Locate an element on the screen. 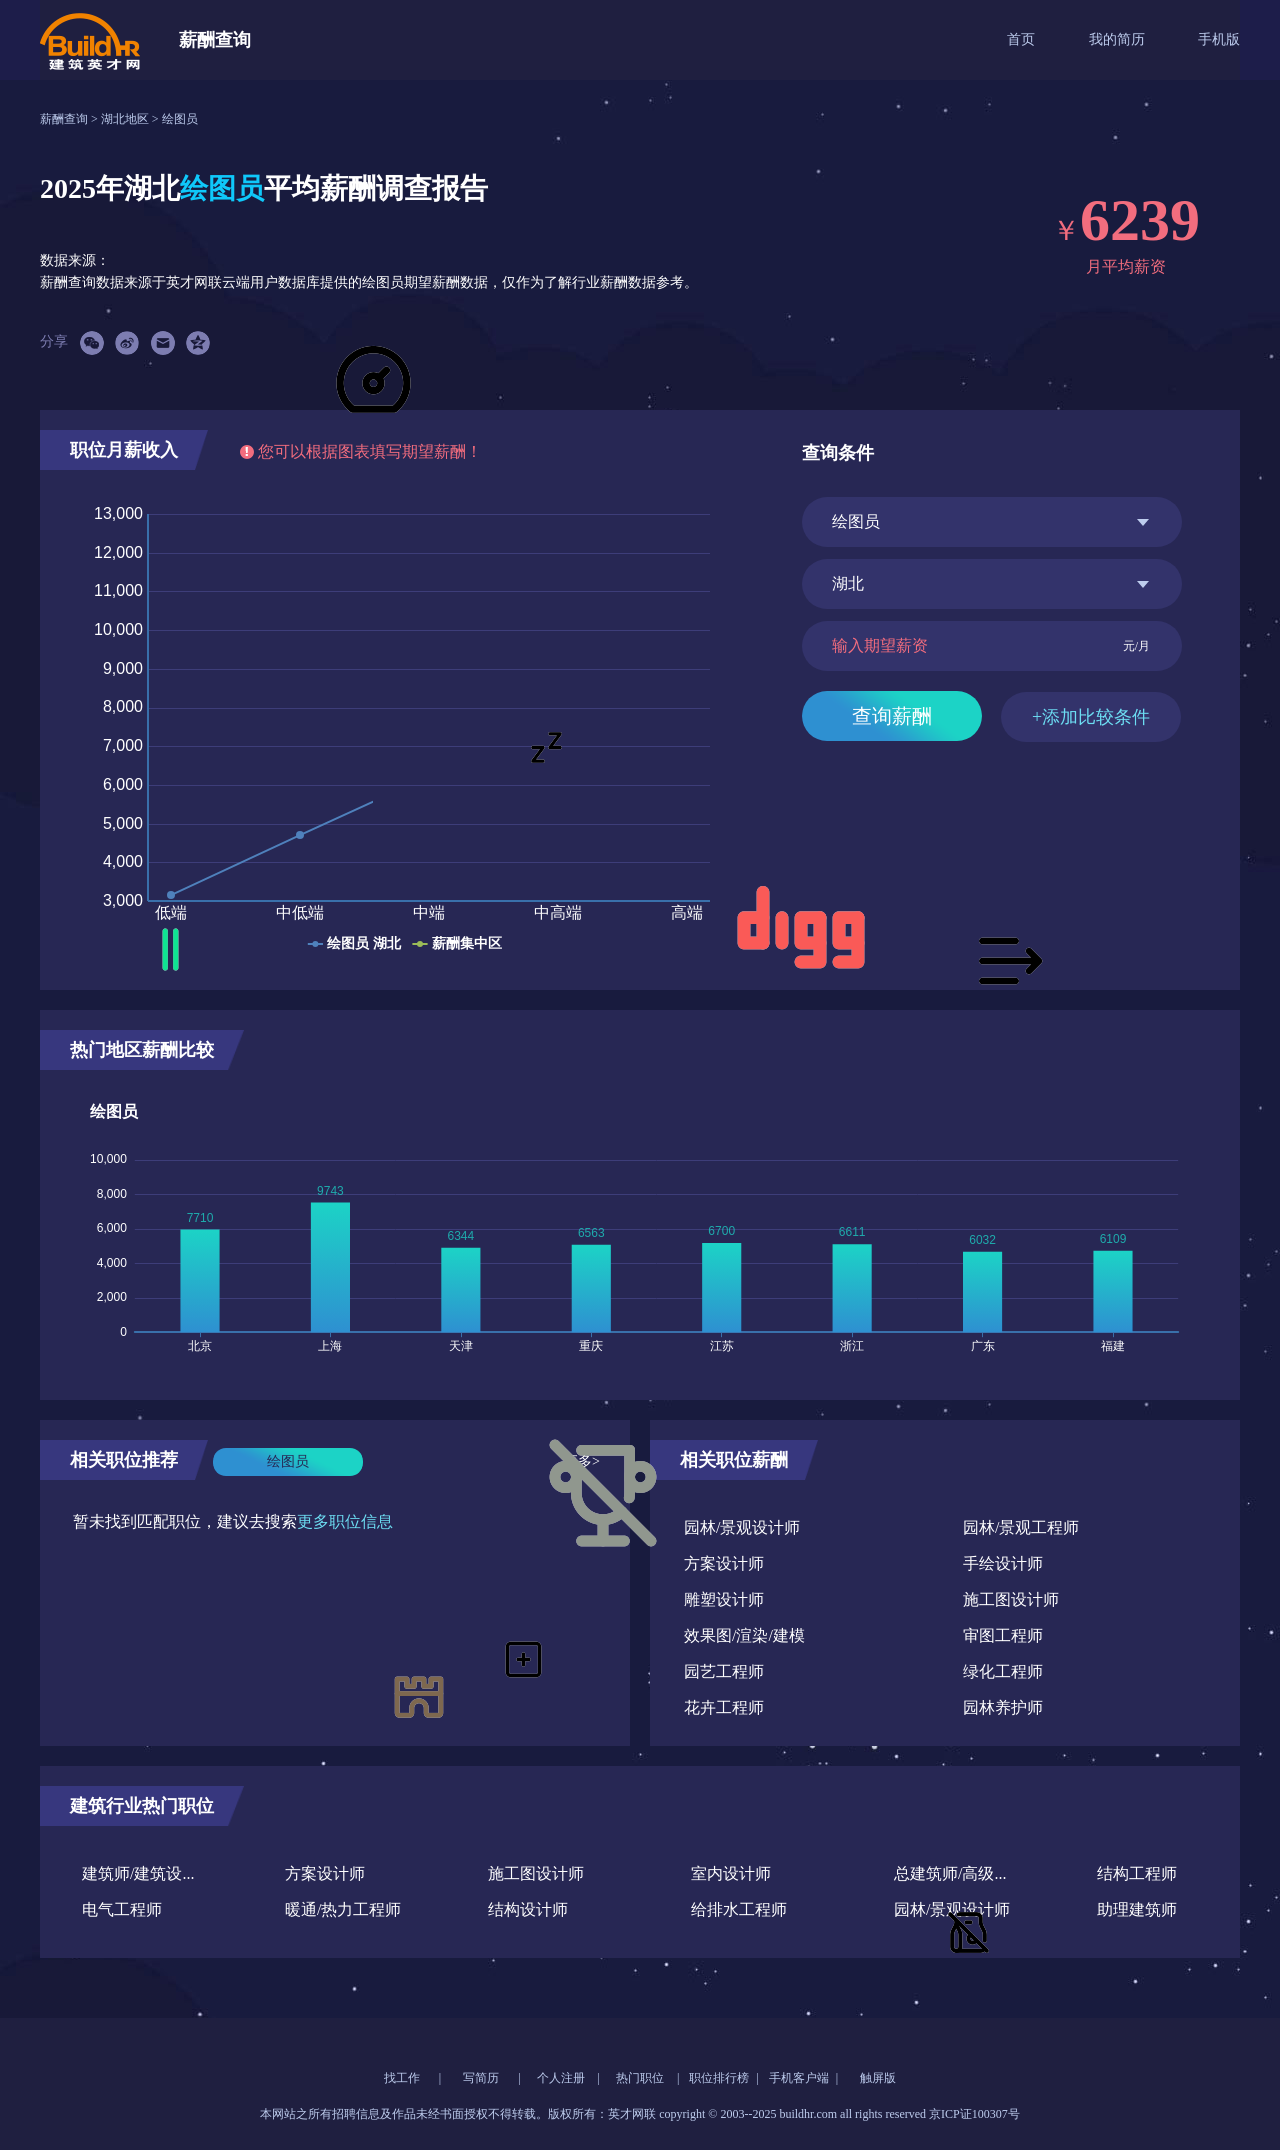 Image resolution: width=1280 pixels, height=2150 pixels. link to digg social news platform is located at coordinates (801, 924).